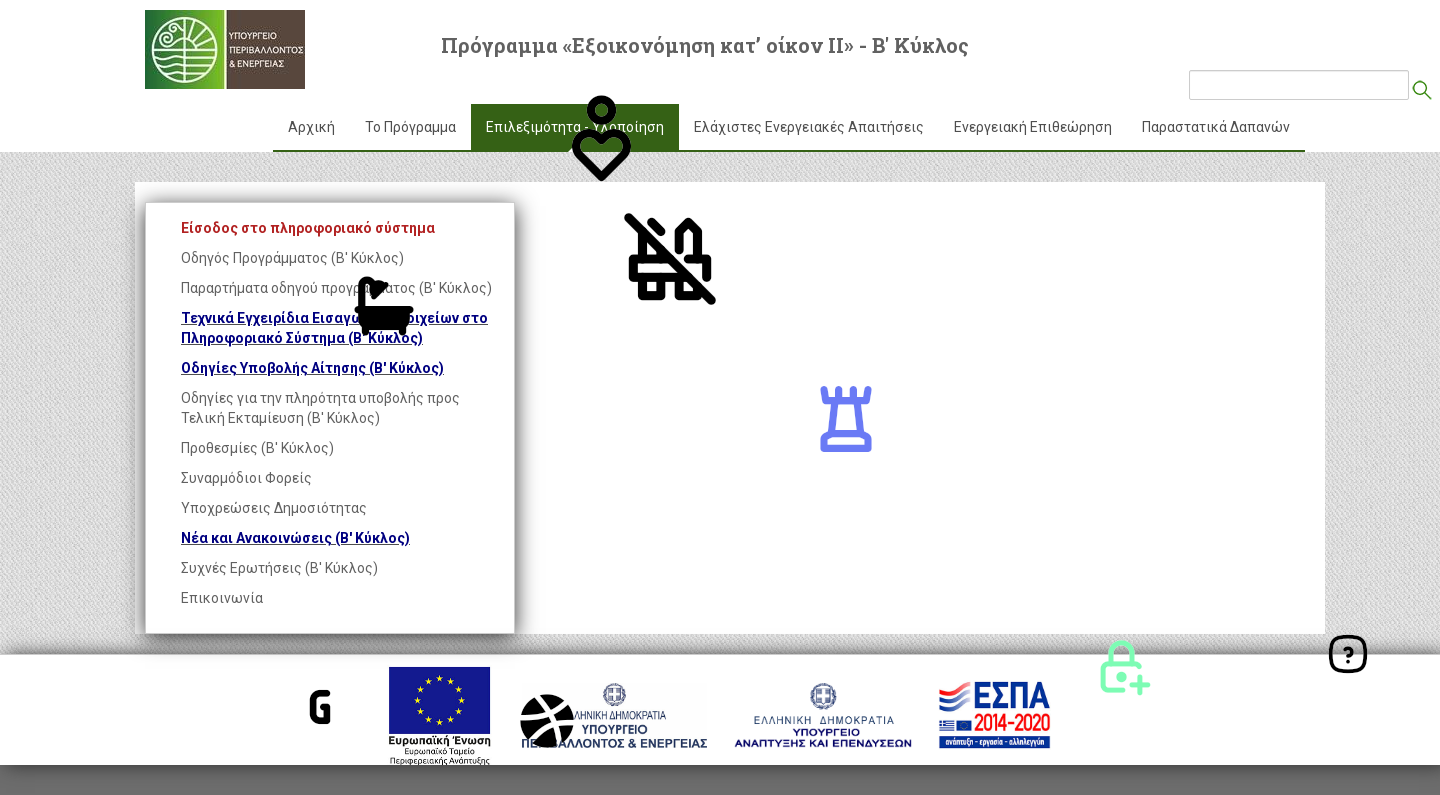  Describe the element at coordinates (384, 306) in the screenshot. I see `view bathroom amenities` at that location.